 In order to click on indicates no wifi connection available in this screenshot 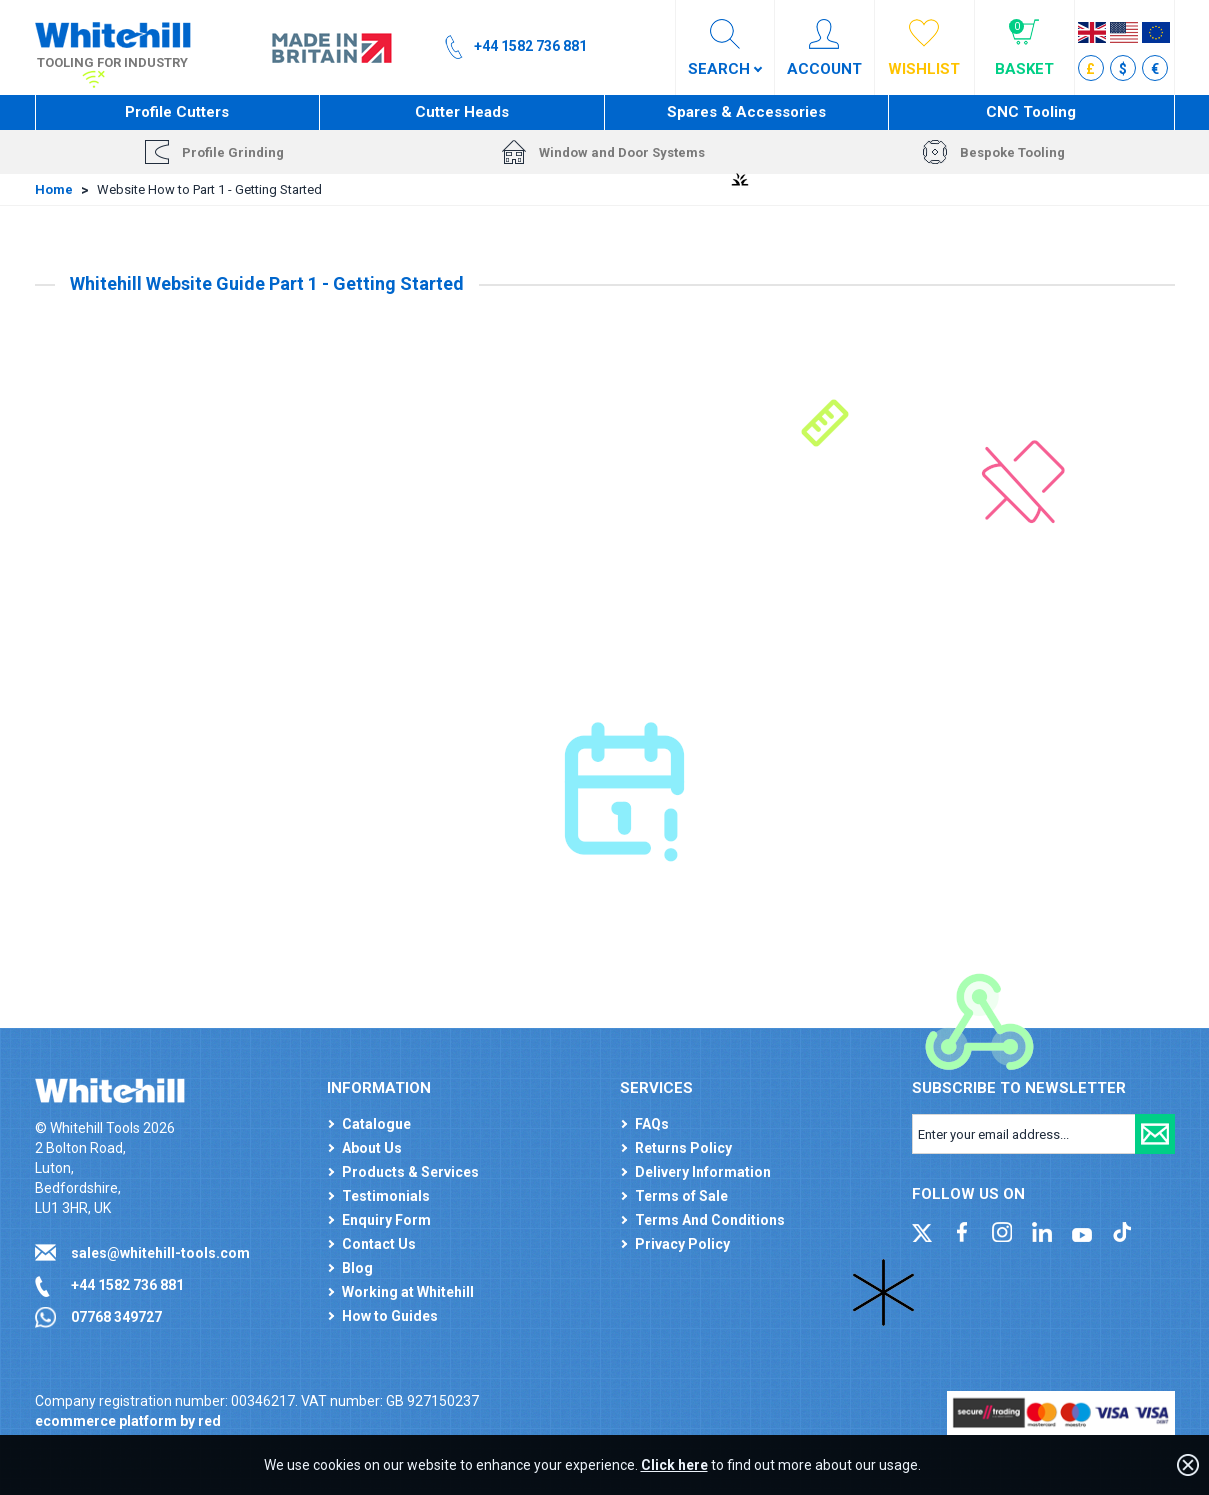, I will do `click(94, 79)`.